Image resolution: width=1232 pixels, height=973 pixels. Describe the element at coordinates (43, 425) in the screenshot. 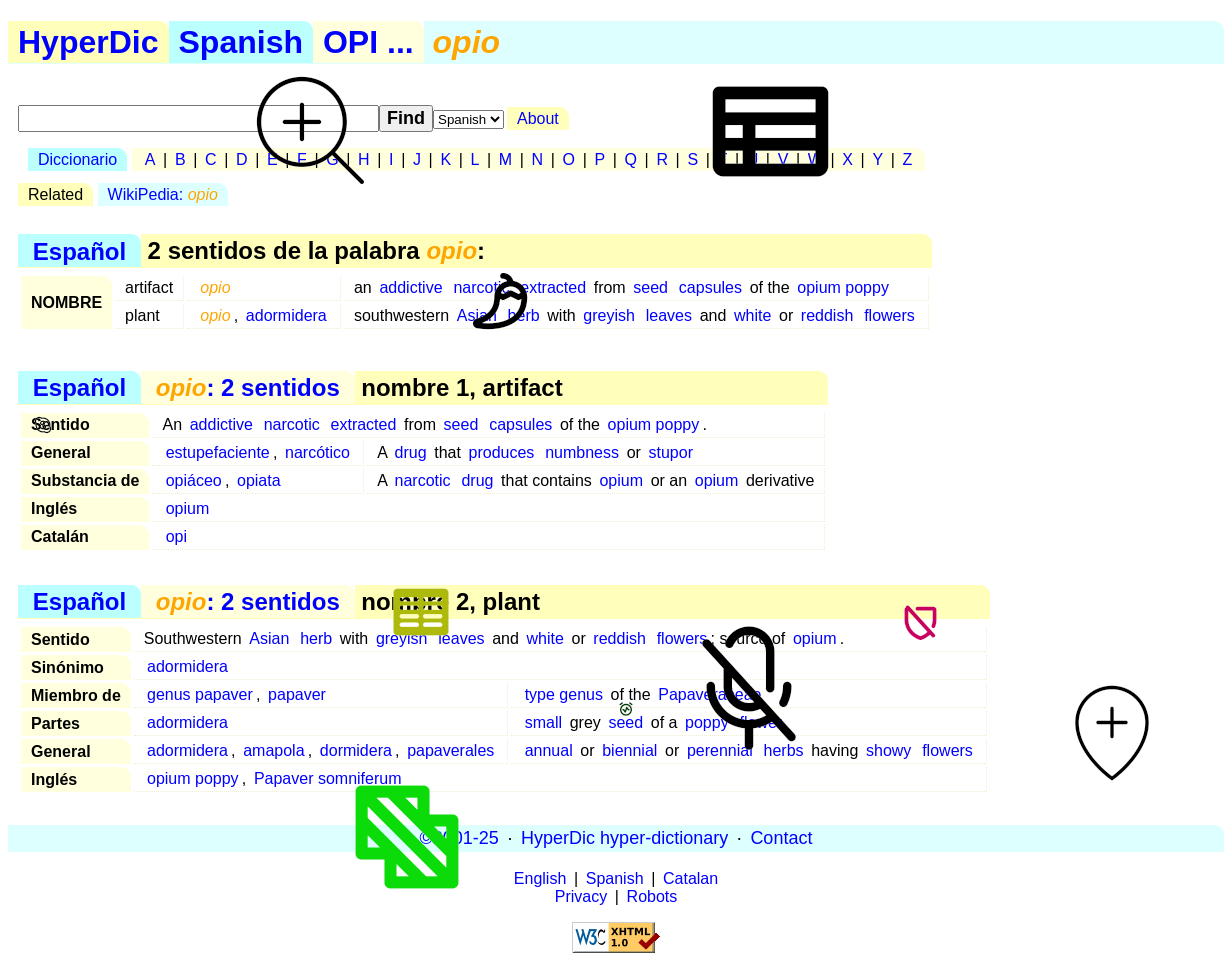

I see `open Skype app` at that location.